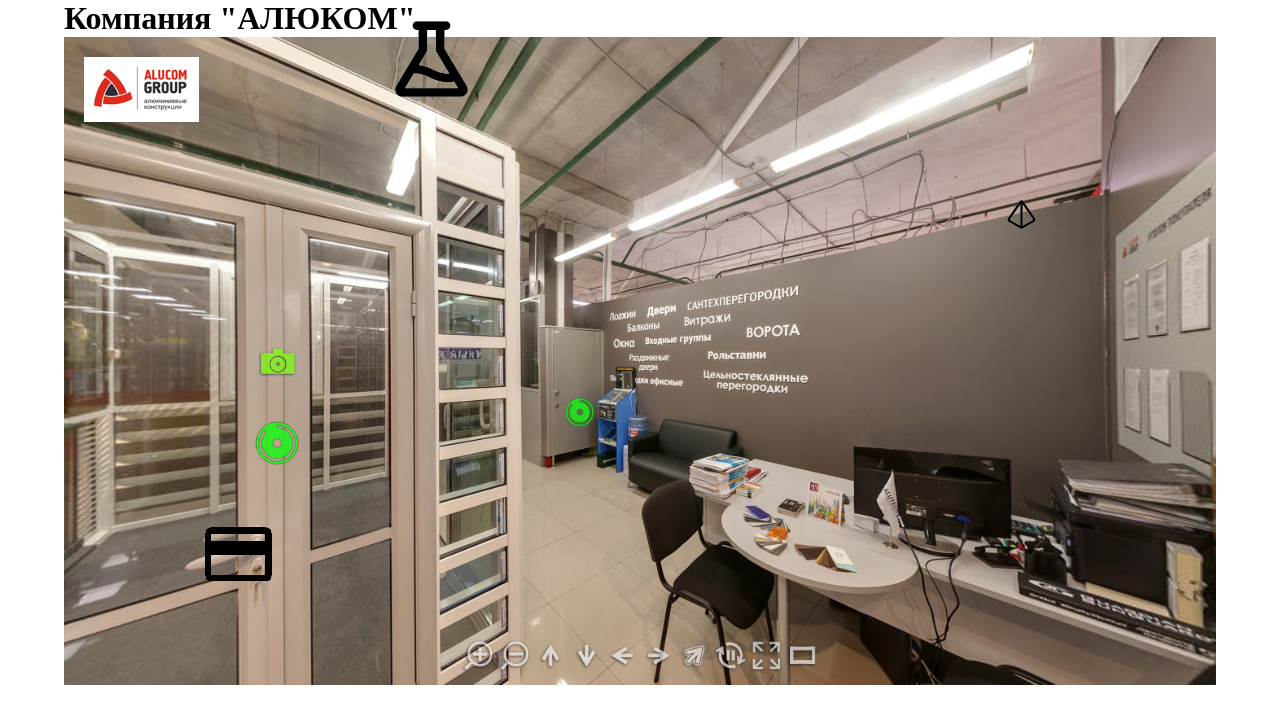 This screenshot has height=720, width=1280. I want to click on access payment methods, so click(238, 554).